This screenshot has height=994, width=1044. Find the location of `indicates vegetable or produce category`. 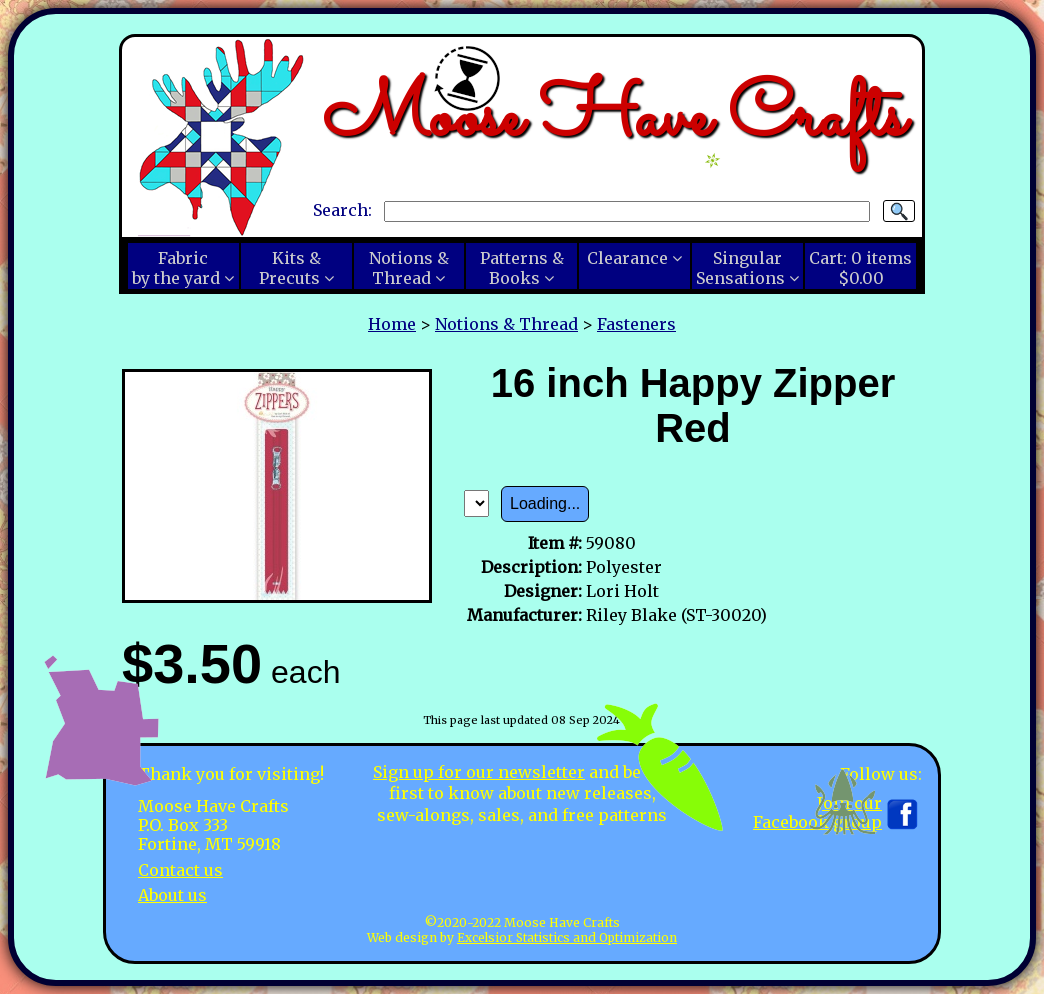

indicates vegetable or produce category is located at coordinates (663, 769).